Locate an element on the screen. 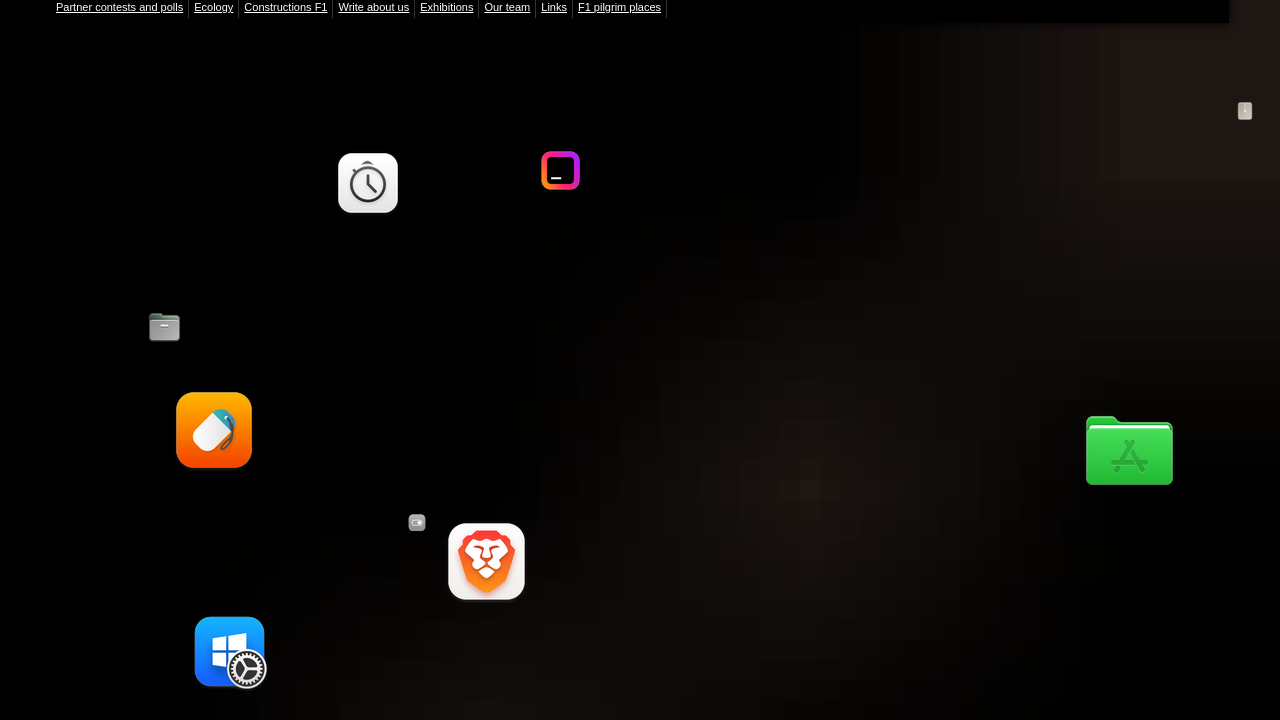  open templates folder is located at coordinates (1129, 450).